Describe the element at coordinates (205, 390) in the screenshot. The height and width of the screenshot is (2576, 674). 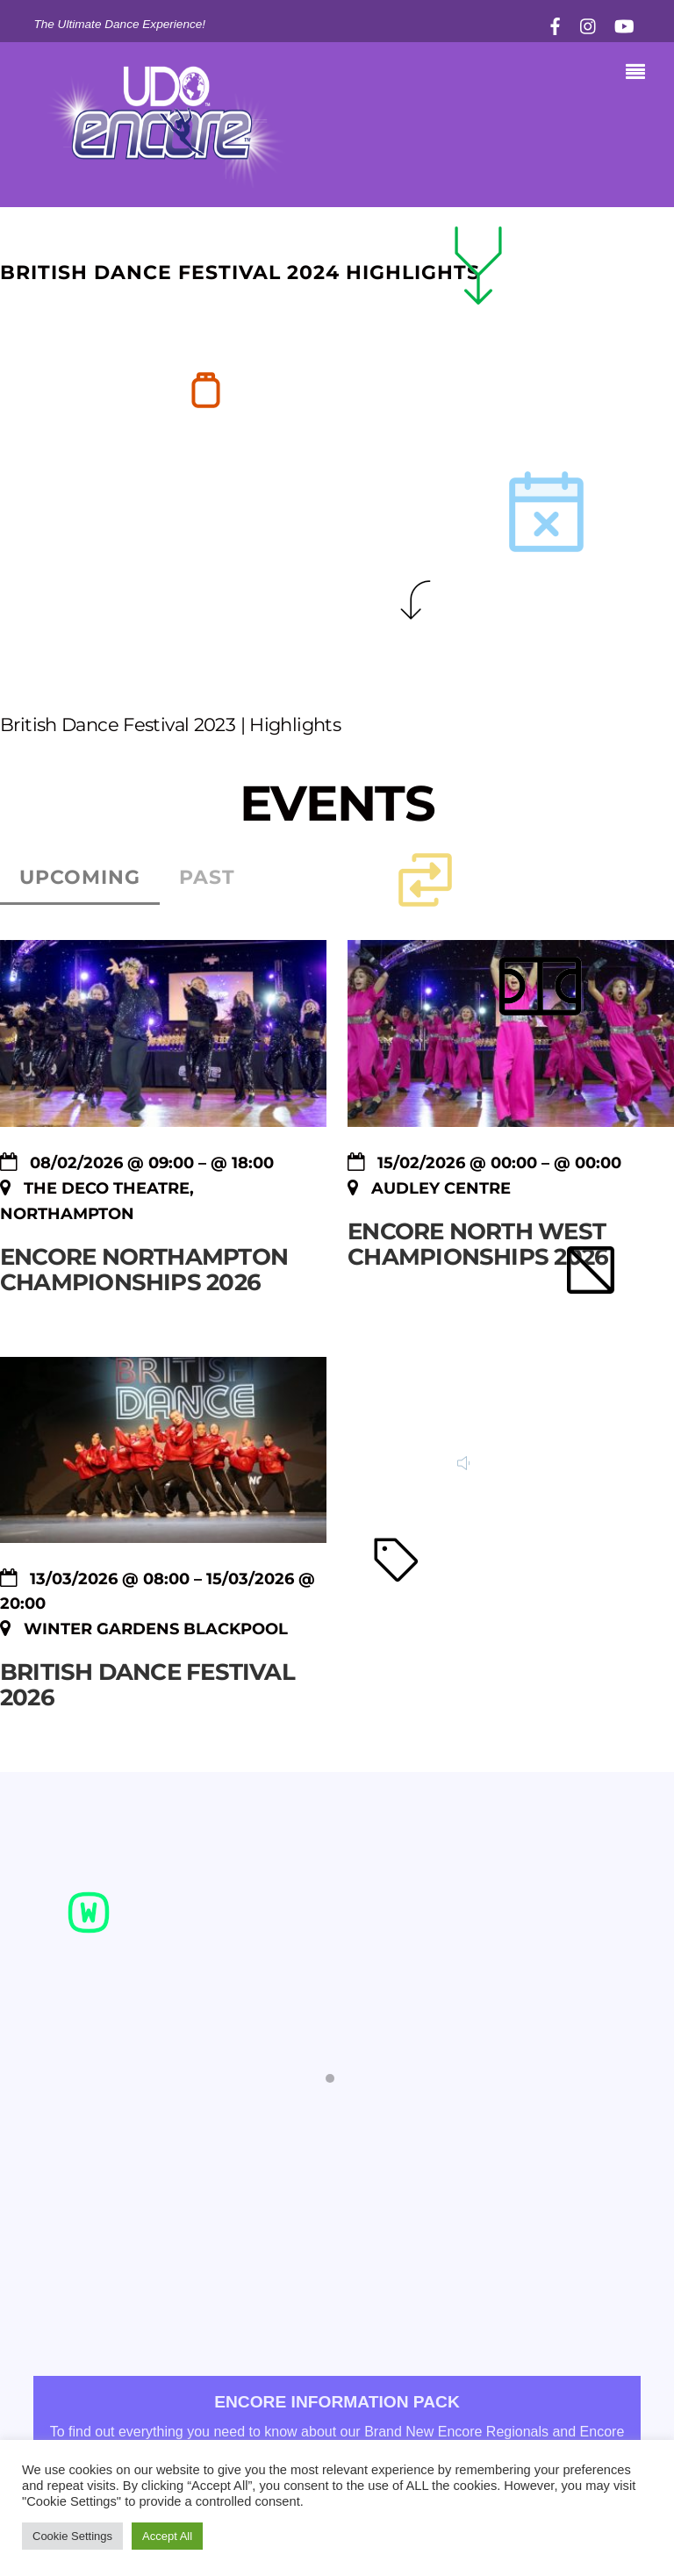
I see `store or manage saved items` at that location.